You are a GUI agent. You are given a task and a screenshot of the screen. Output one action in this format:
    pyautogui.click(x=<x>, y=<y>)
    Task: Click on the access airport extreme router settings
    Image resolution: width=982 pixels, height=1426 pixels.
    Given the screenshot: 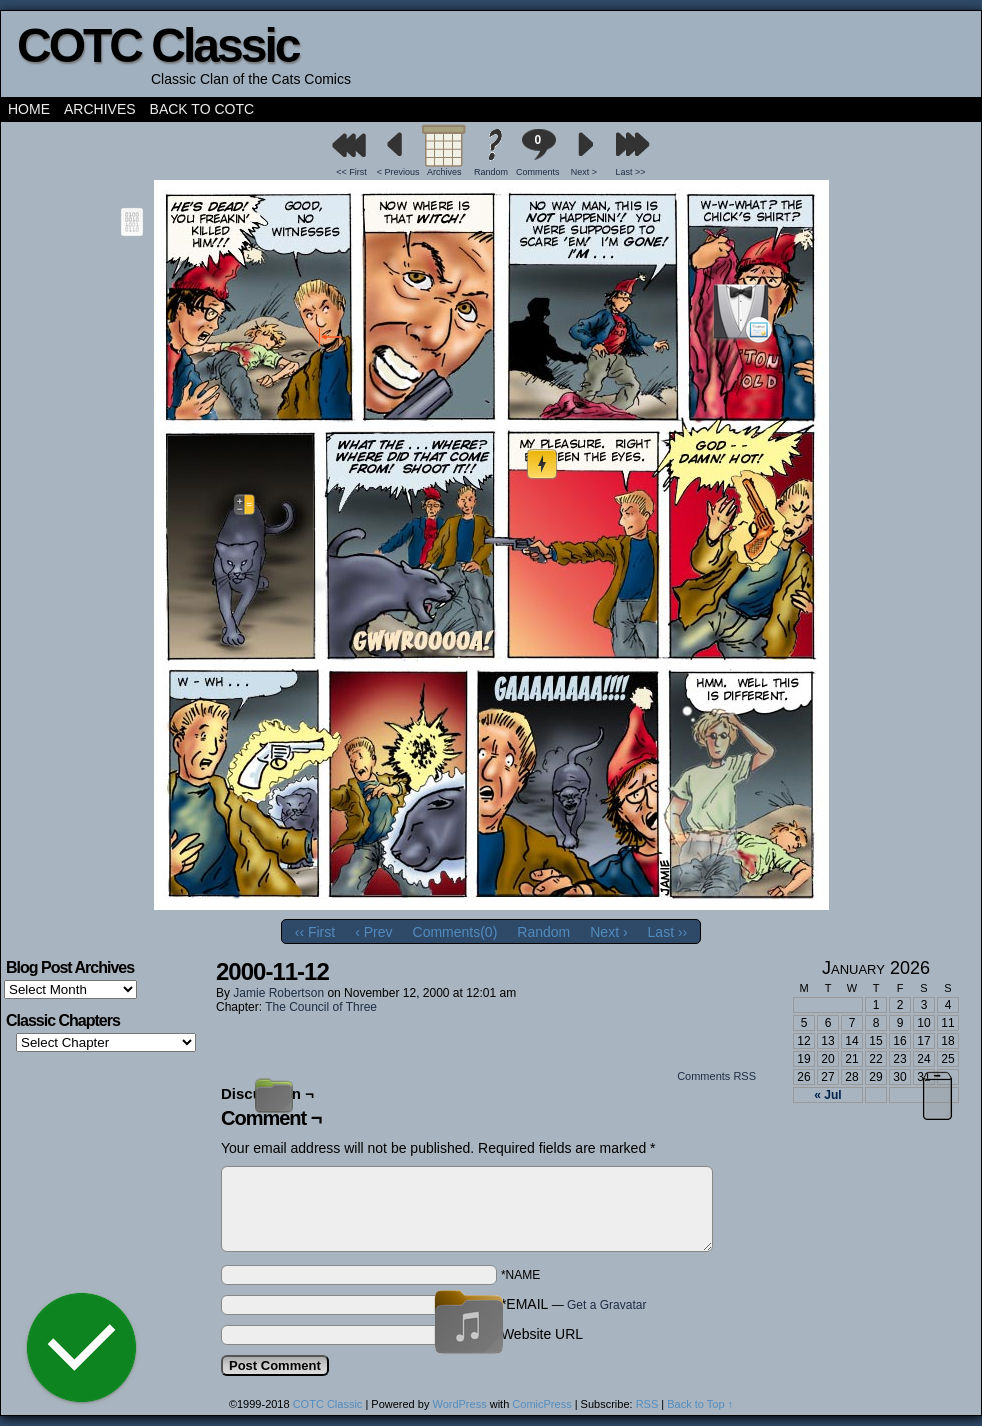 What is the action you would take?
    pyautogui.click(x=937, y=1095)
    